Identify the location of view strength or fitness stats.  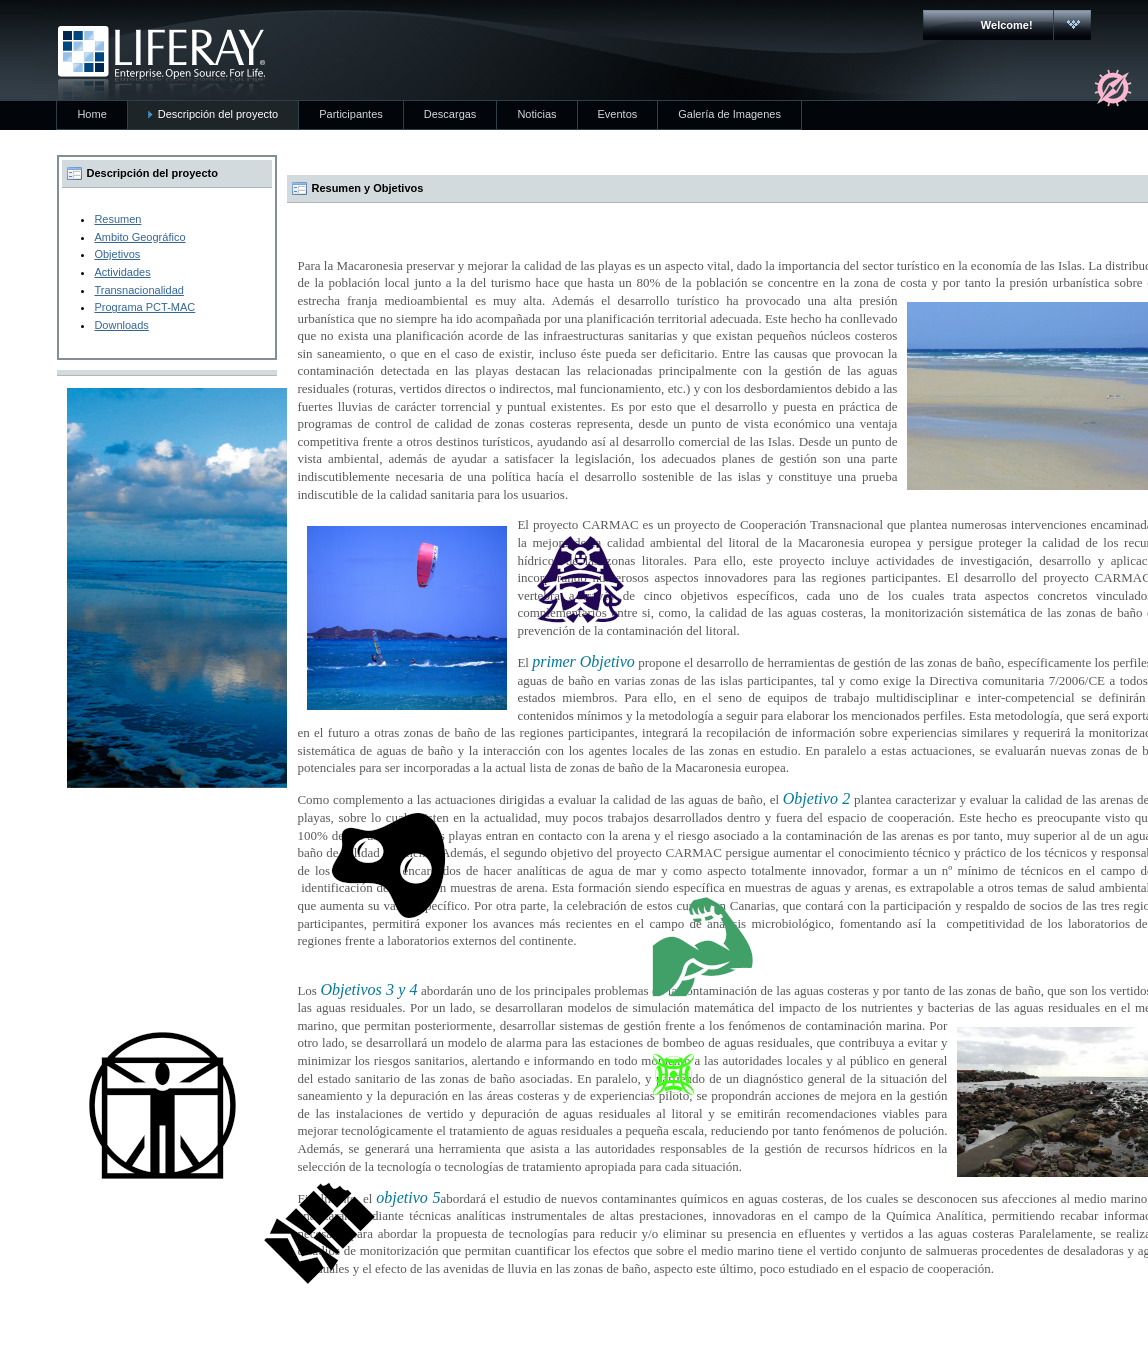
(703, 946).